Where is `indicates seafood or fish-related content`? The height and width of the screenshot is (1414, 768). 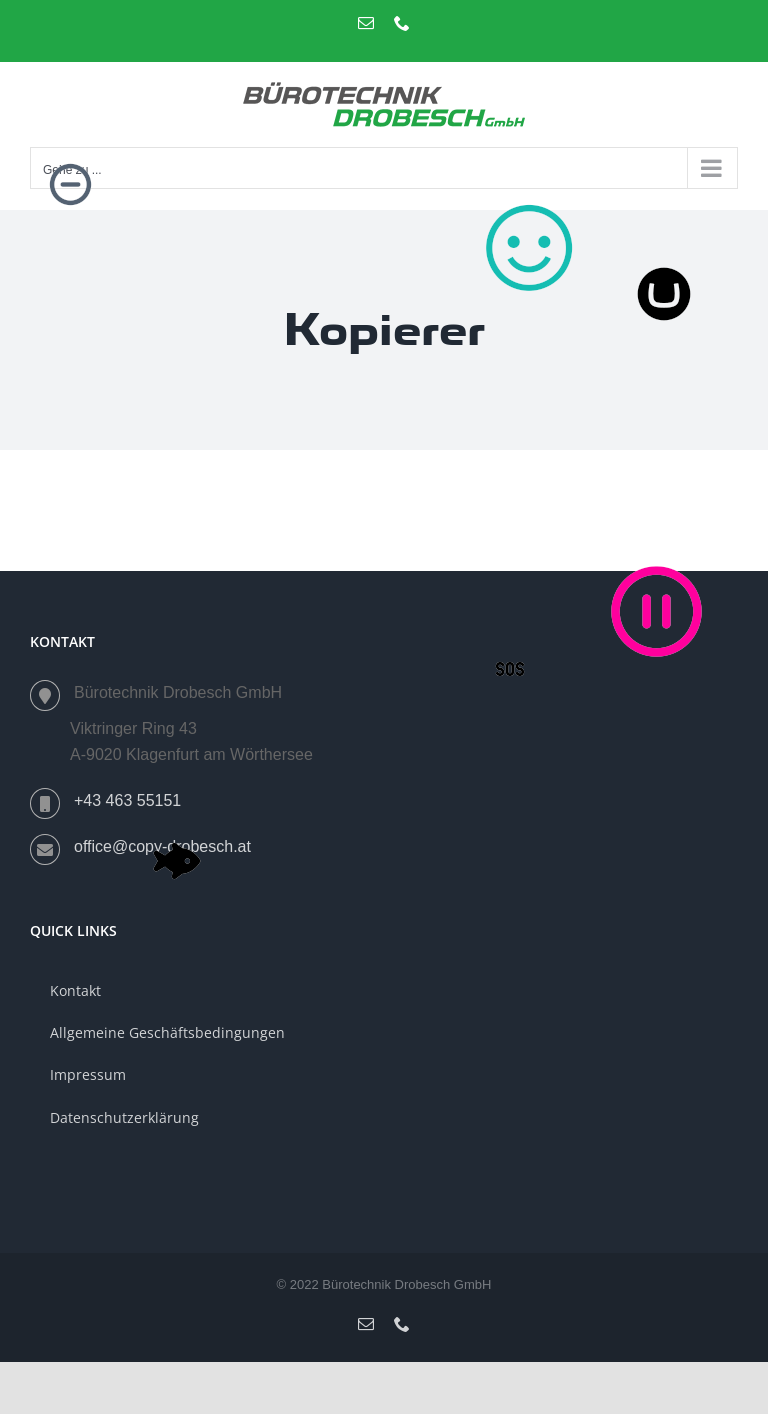
indicates seafood or fish-related content is located at coordinates (177, 861).